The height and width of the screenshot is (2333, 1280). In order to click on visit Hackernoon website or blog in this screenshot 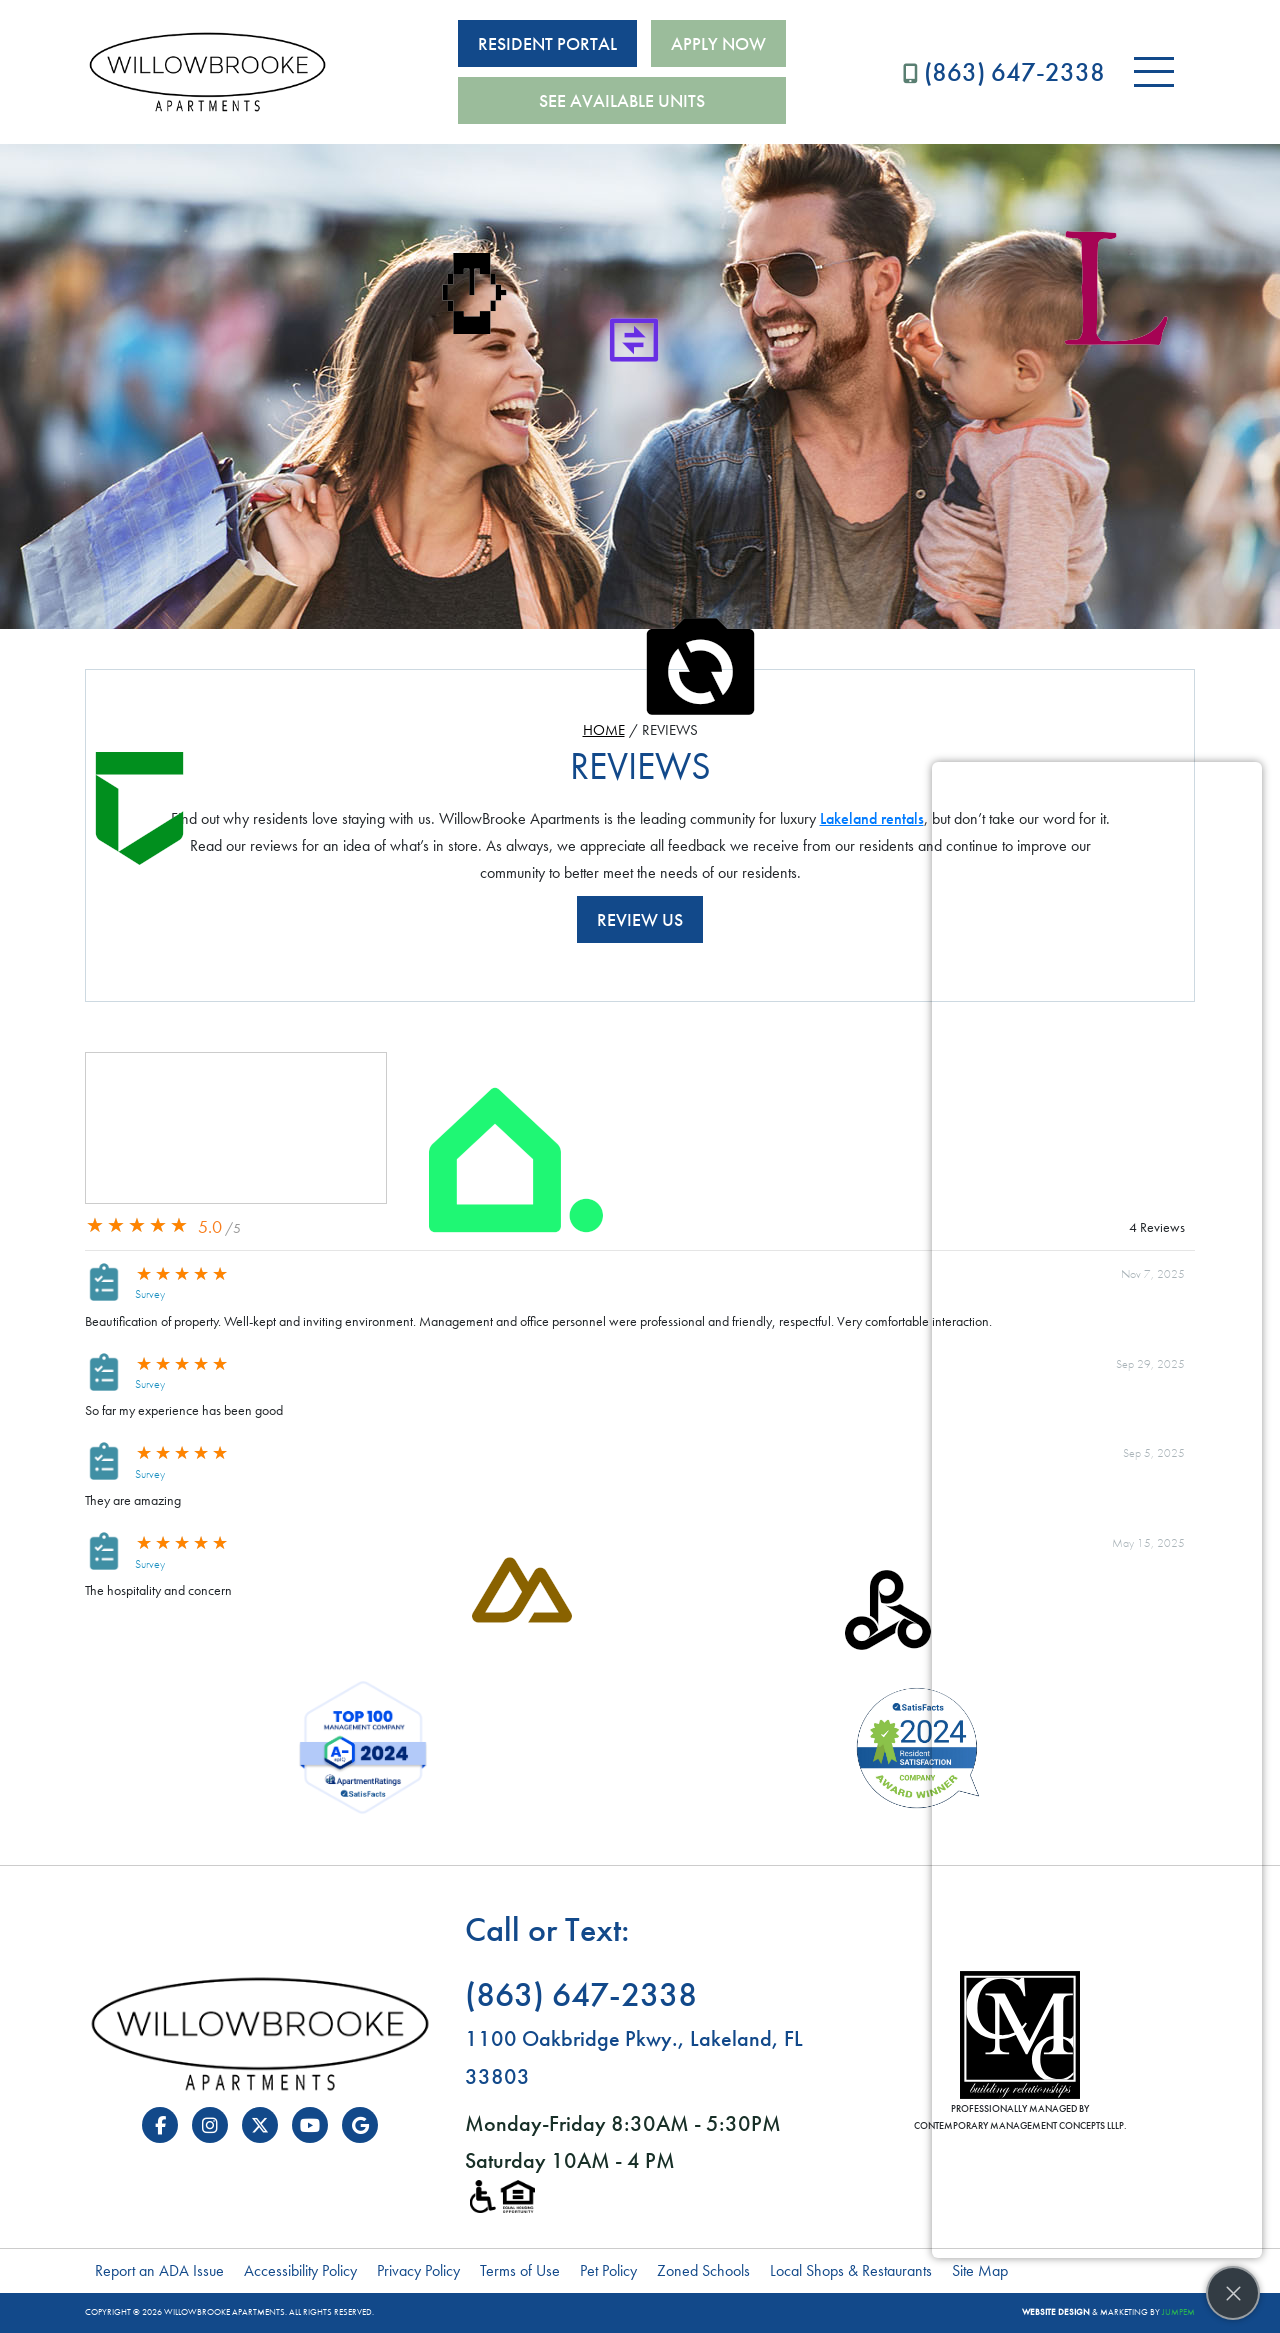, I will do `click(474, 293)`.